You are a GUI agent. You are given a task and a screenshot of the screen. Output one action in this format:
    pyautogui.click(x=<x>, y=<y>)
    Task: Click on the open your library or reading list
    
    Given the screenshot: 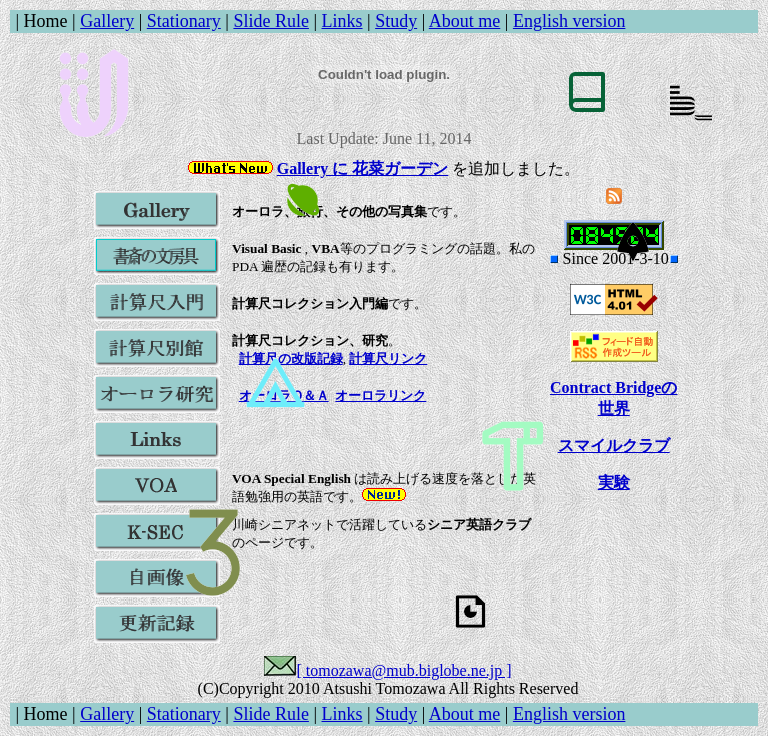 What is the action you would take?
    pyautogui.click(x=587, y=92)
    